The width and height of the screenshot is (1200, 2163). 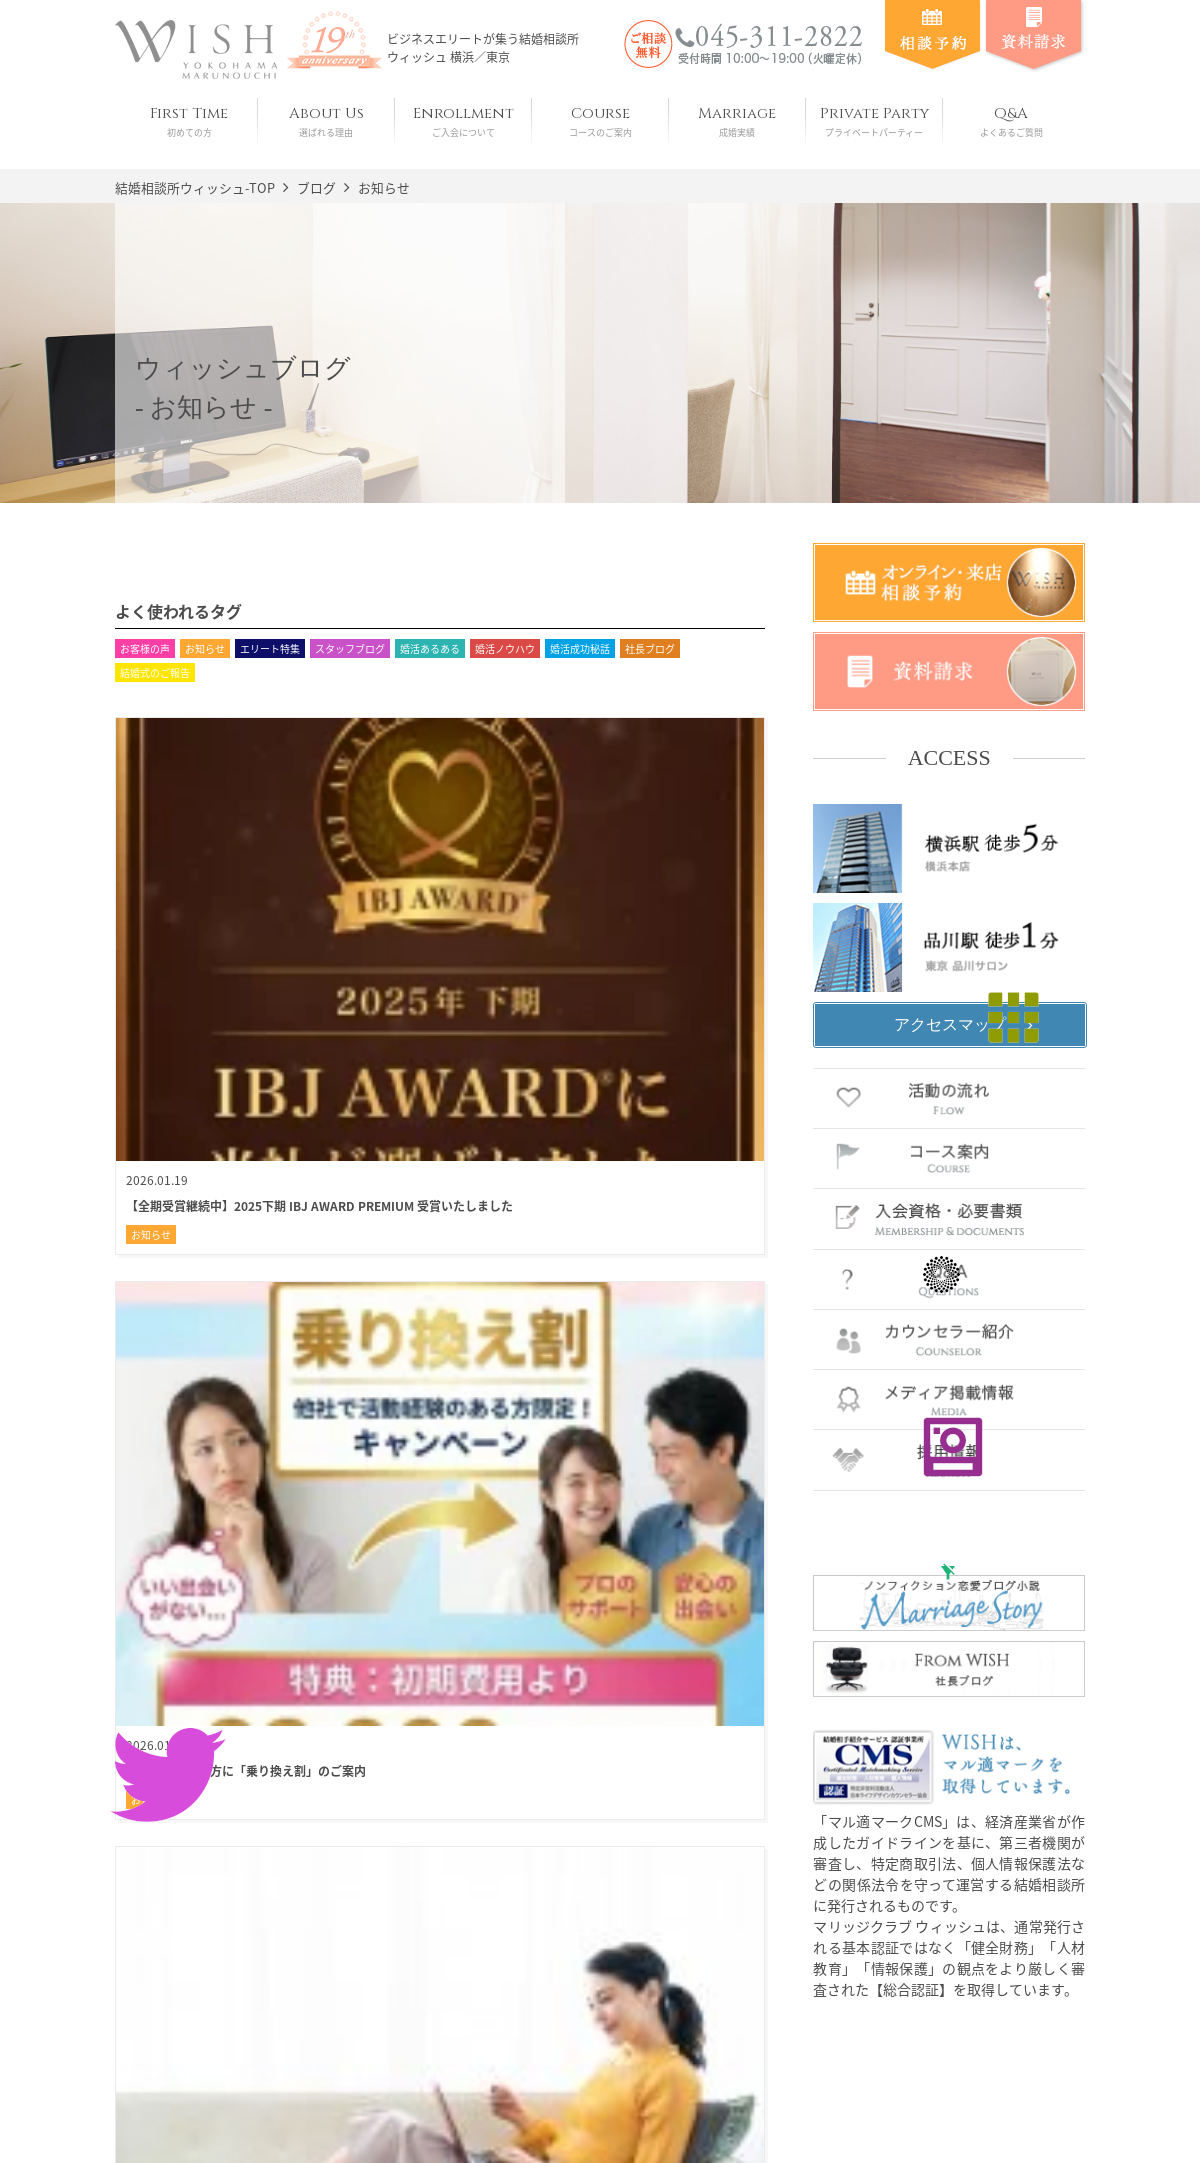 What do you see at coordinates (168, 1775) in the screenshot?
I see `share to twitter` at bounding box center [168, 1775].